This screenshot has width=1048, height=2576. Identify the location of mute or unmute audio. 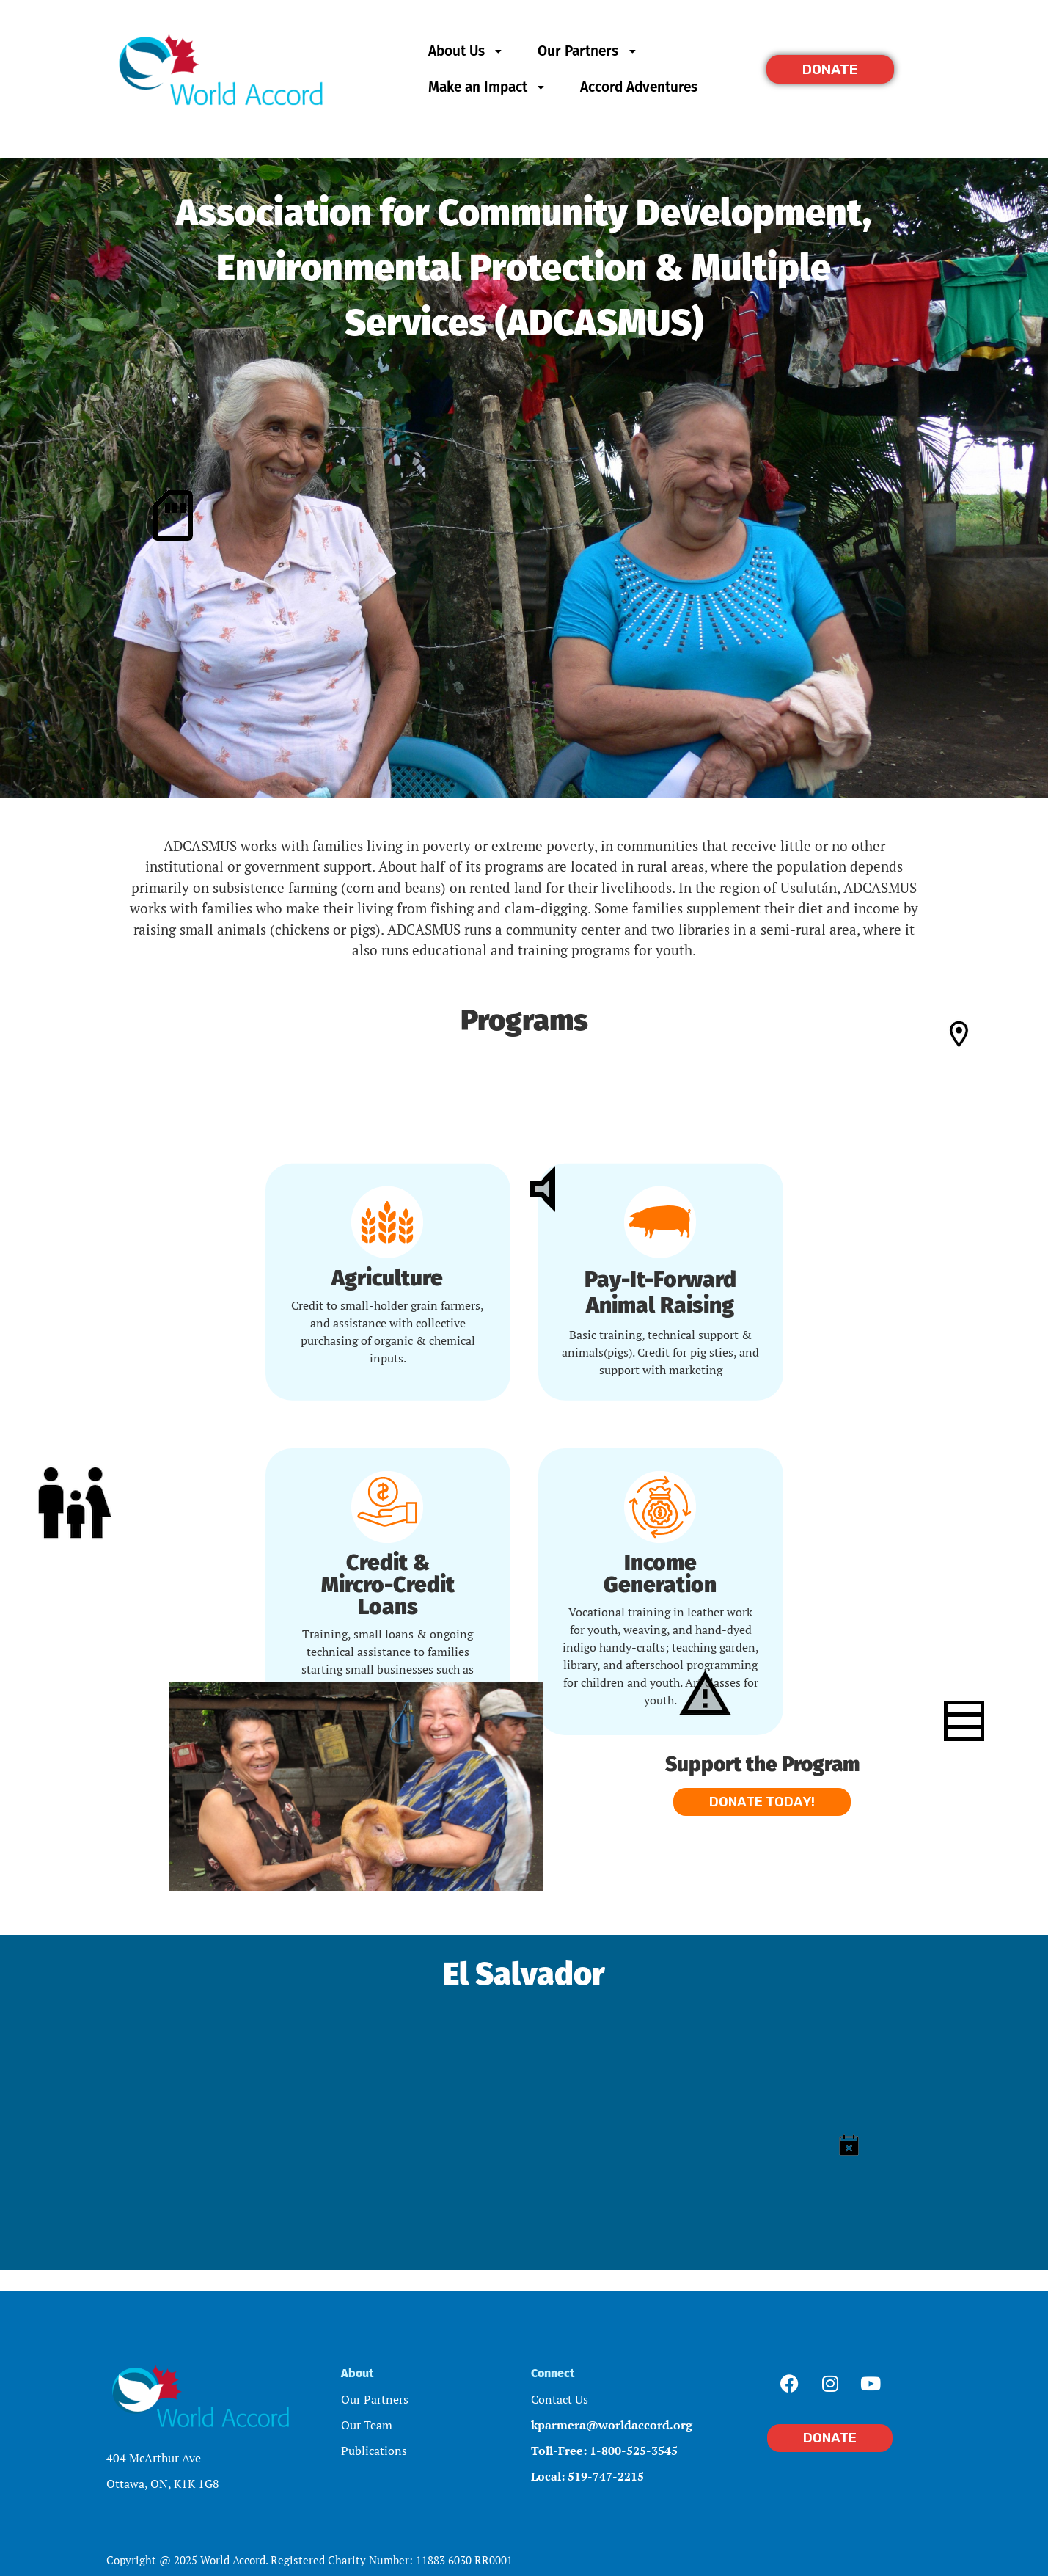
(543, 1189).